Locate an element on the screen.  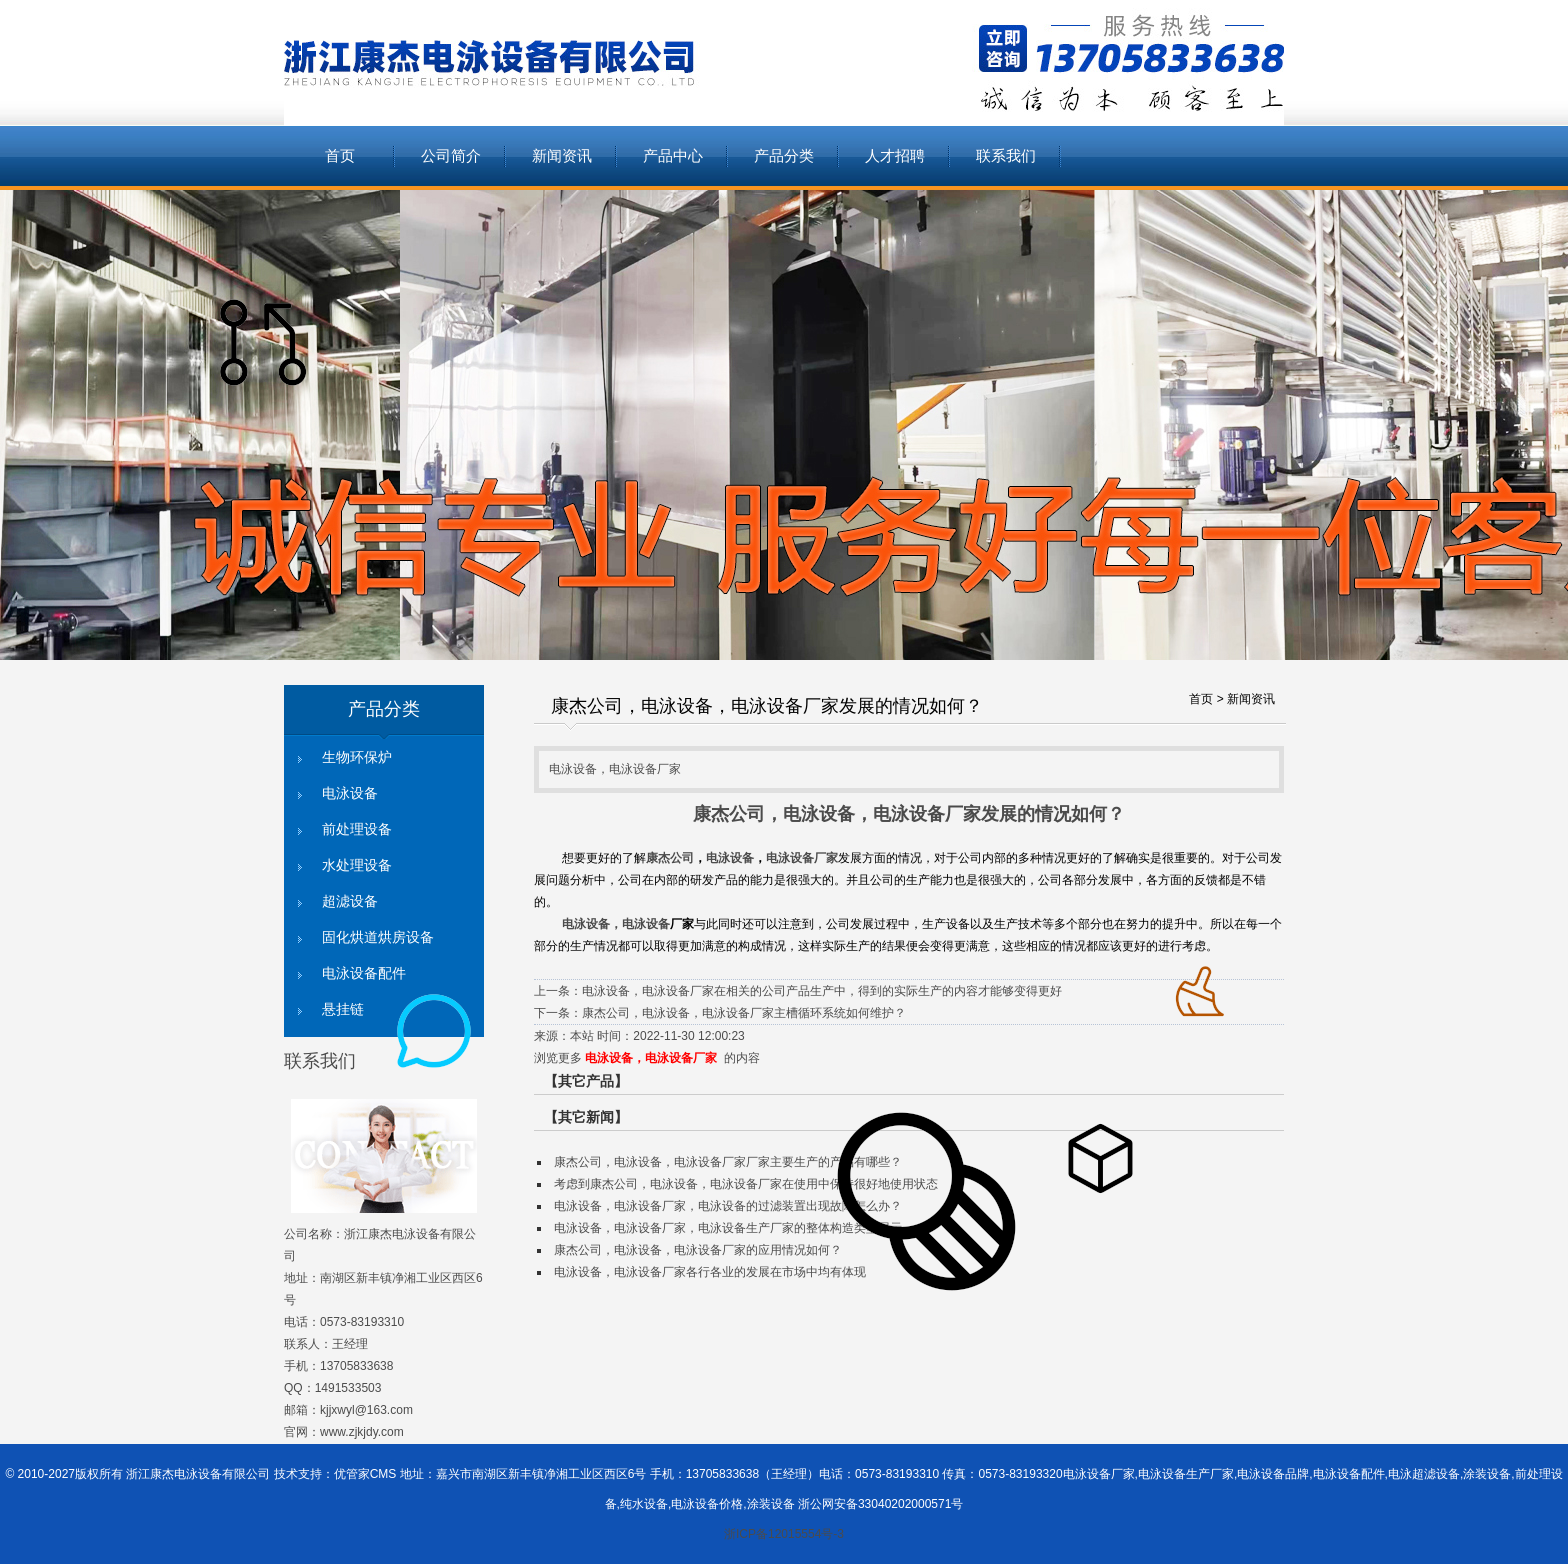
create a new pull request is located at coordinates (259, 342).